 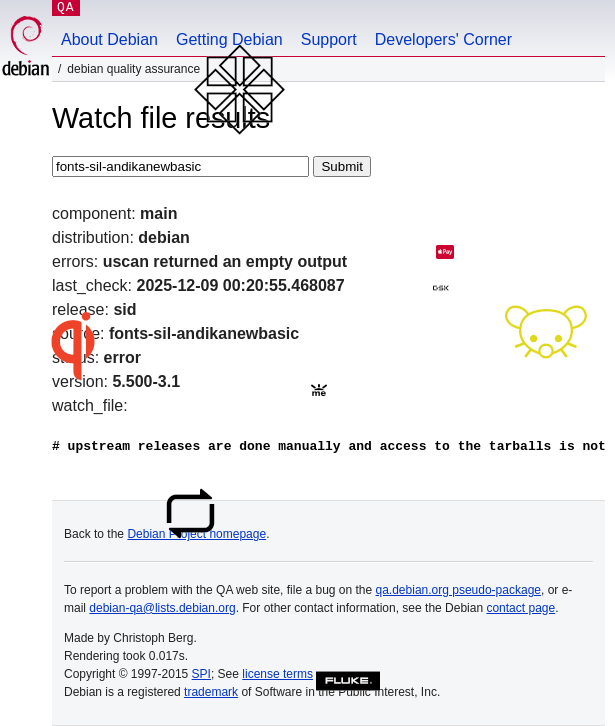 What do you see at coordinates (546, 332) in the screenshot?
I see `open the Lemmy app` at bounding box center [546, 332].